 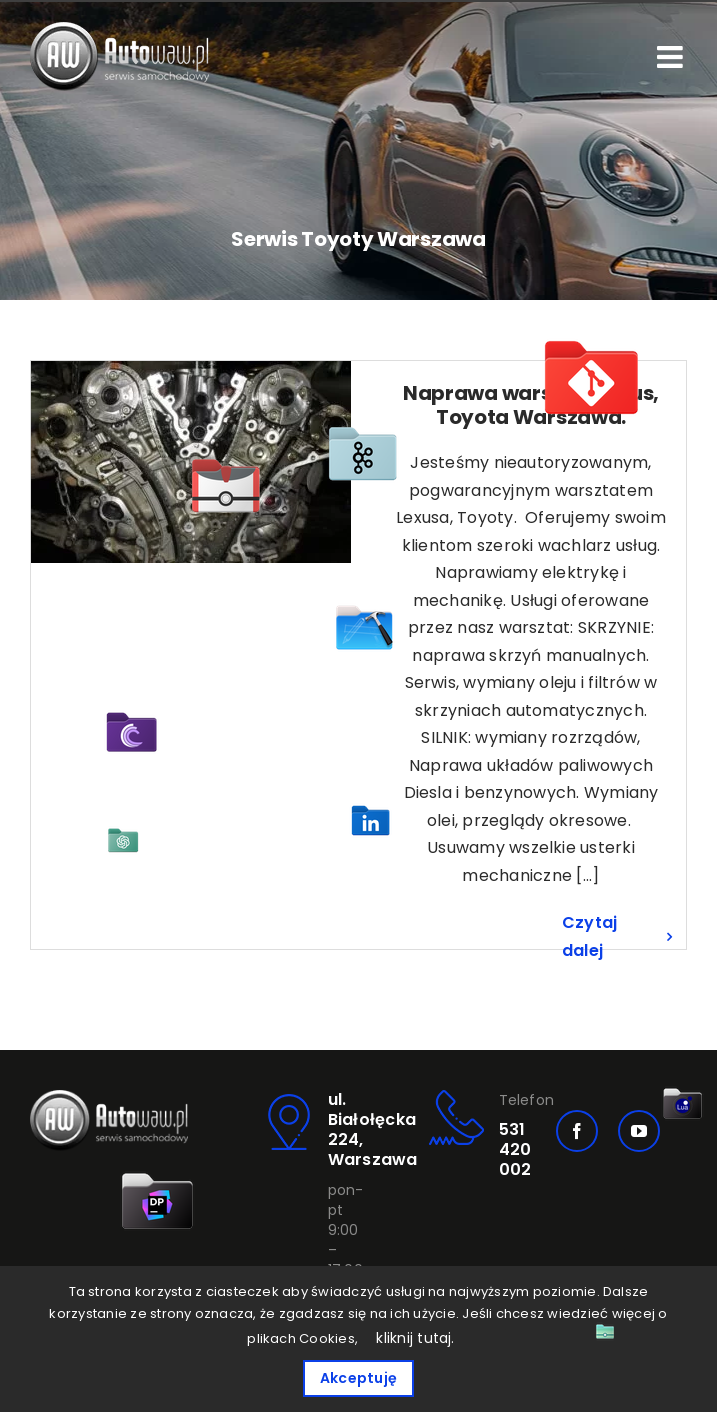 I want to click on open folder containing linkedin-related files, so click(x=370, y=821).